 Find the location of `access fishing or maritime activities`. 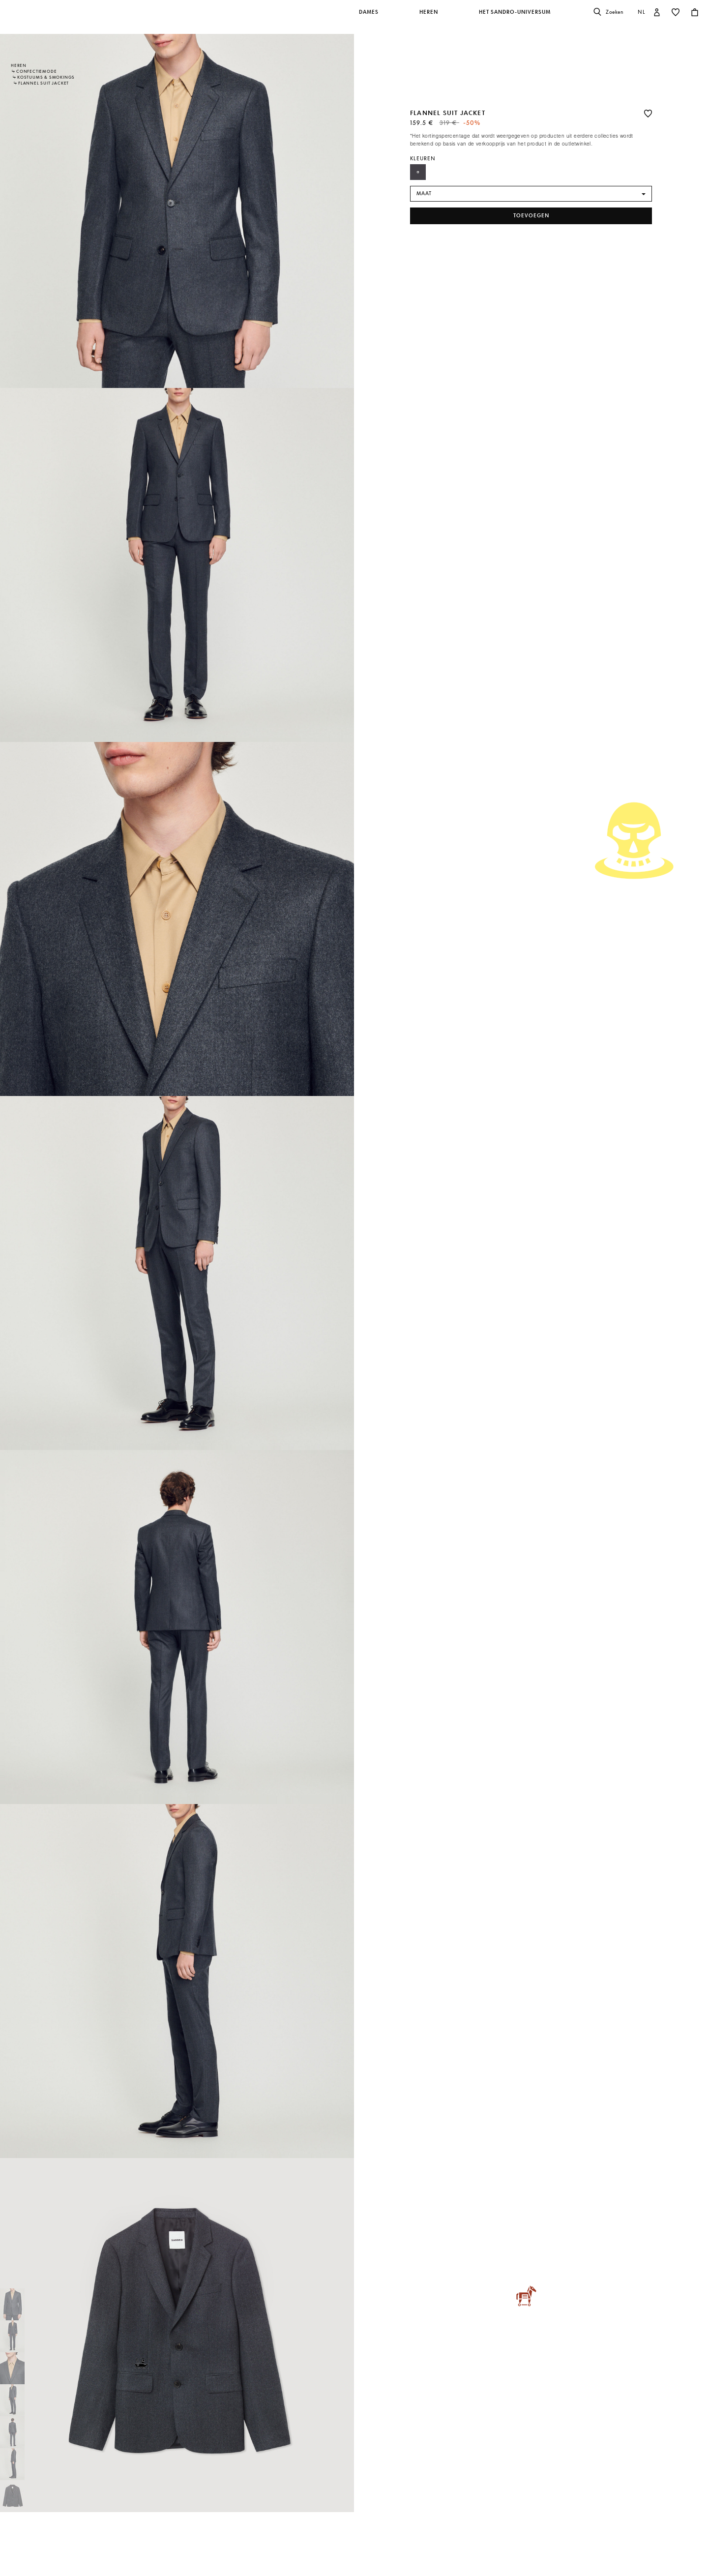

access fishing or maritime activities is located at coordinates (142, 2362).